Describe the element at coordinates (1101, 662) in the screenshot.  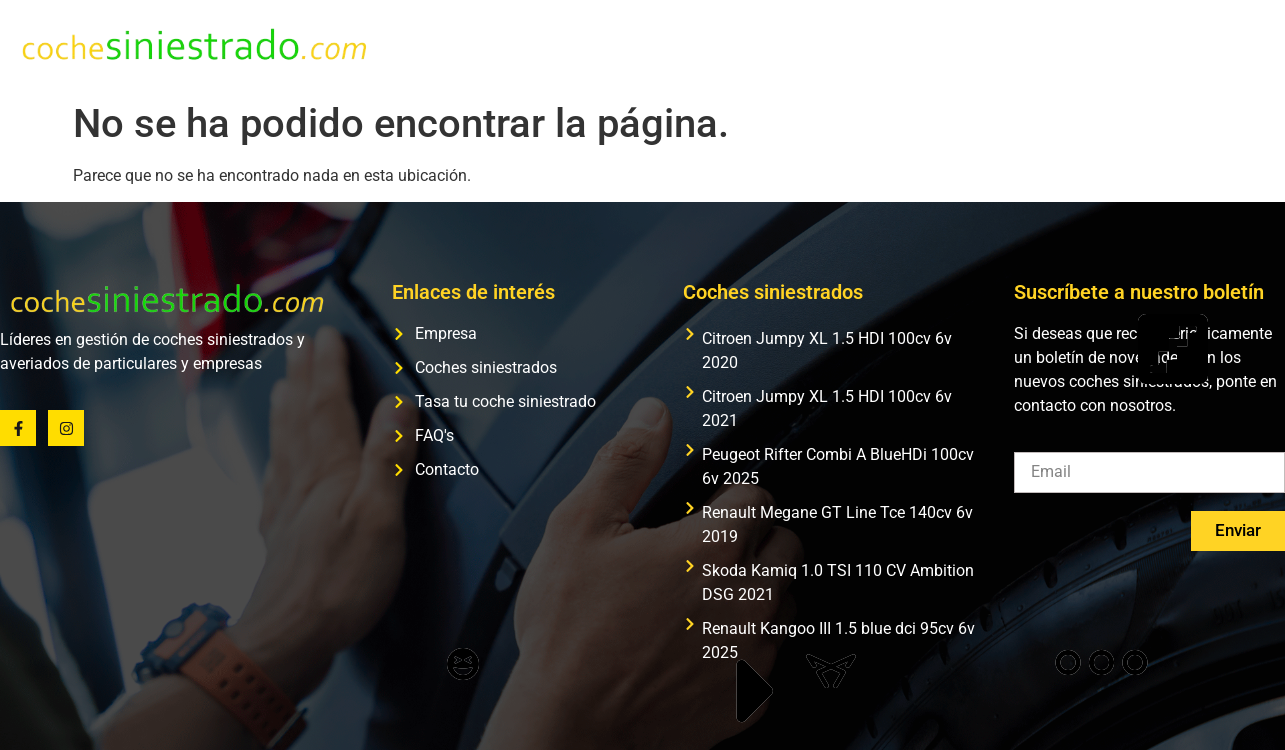
I see `open more options menu` at that location.